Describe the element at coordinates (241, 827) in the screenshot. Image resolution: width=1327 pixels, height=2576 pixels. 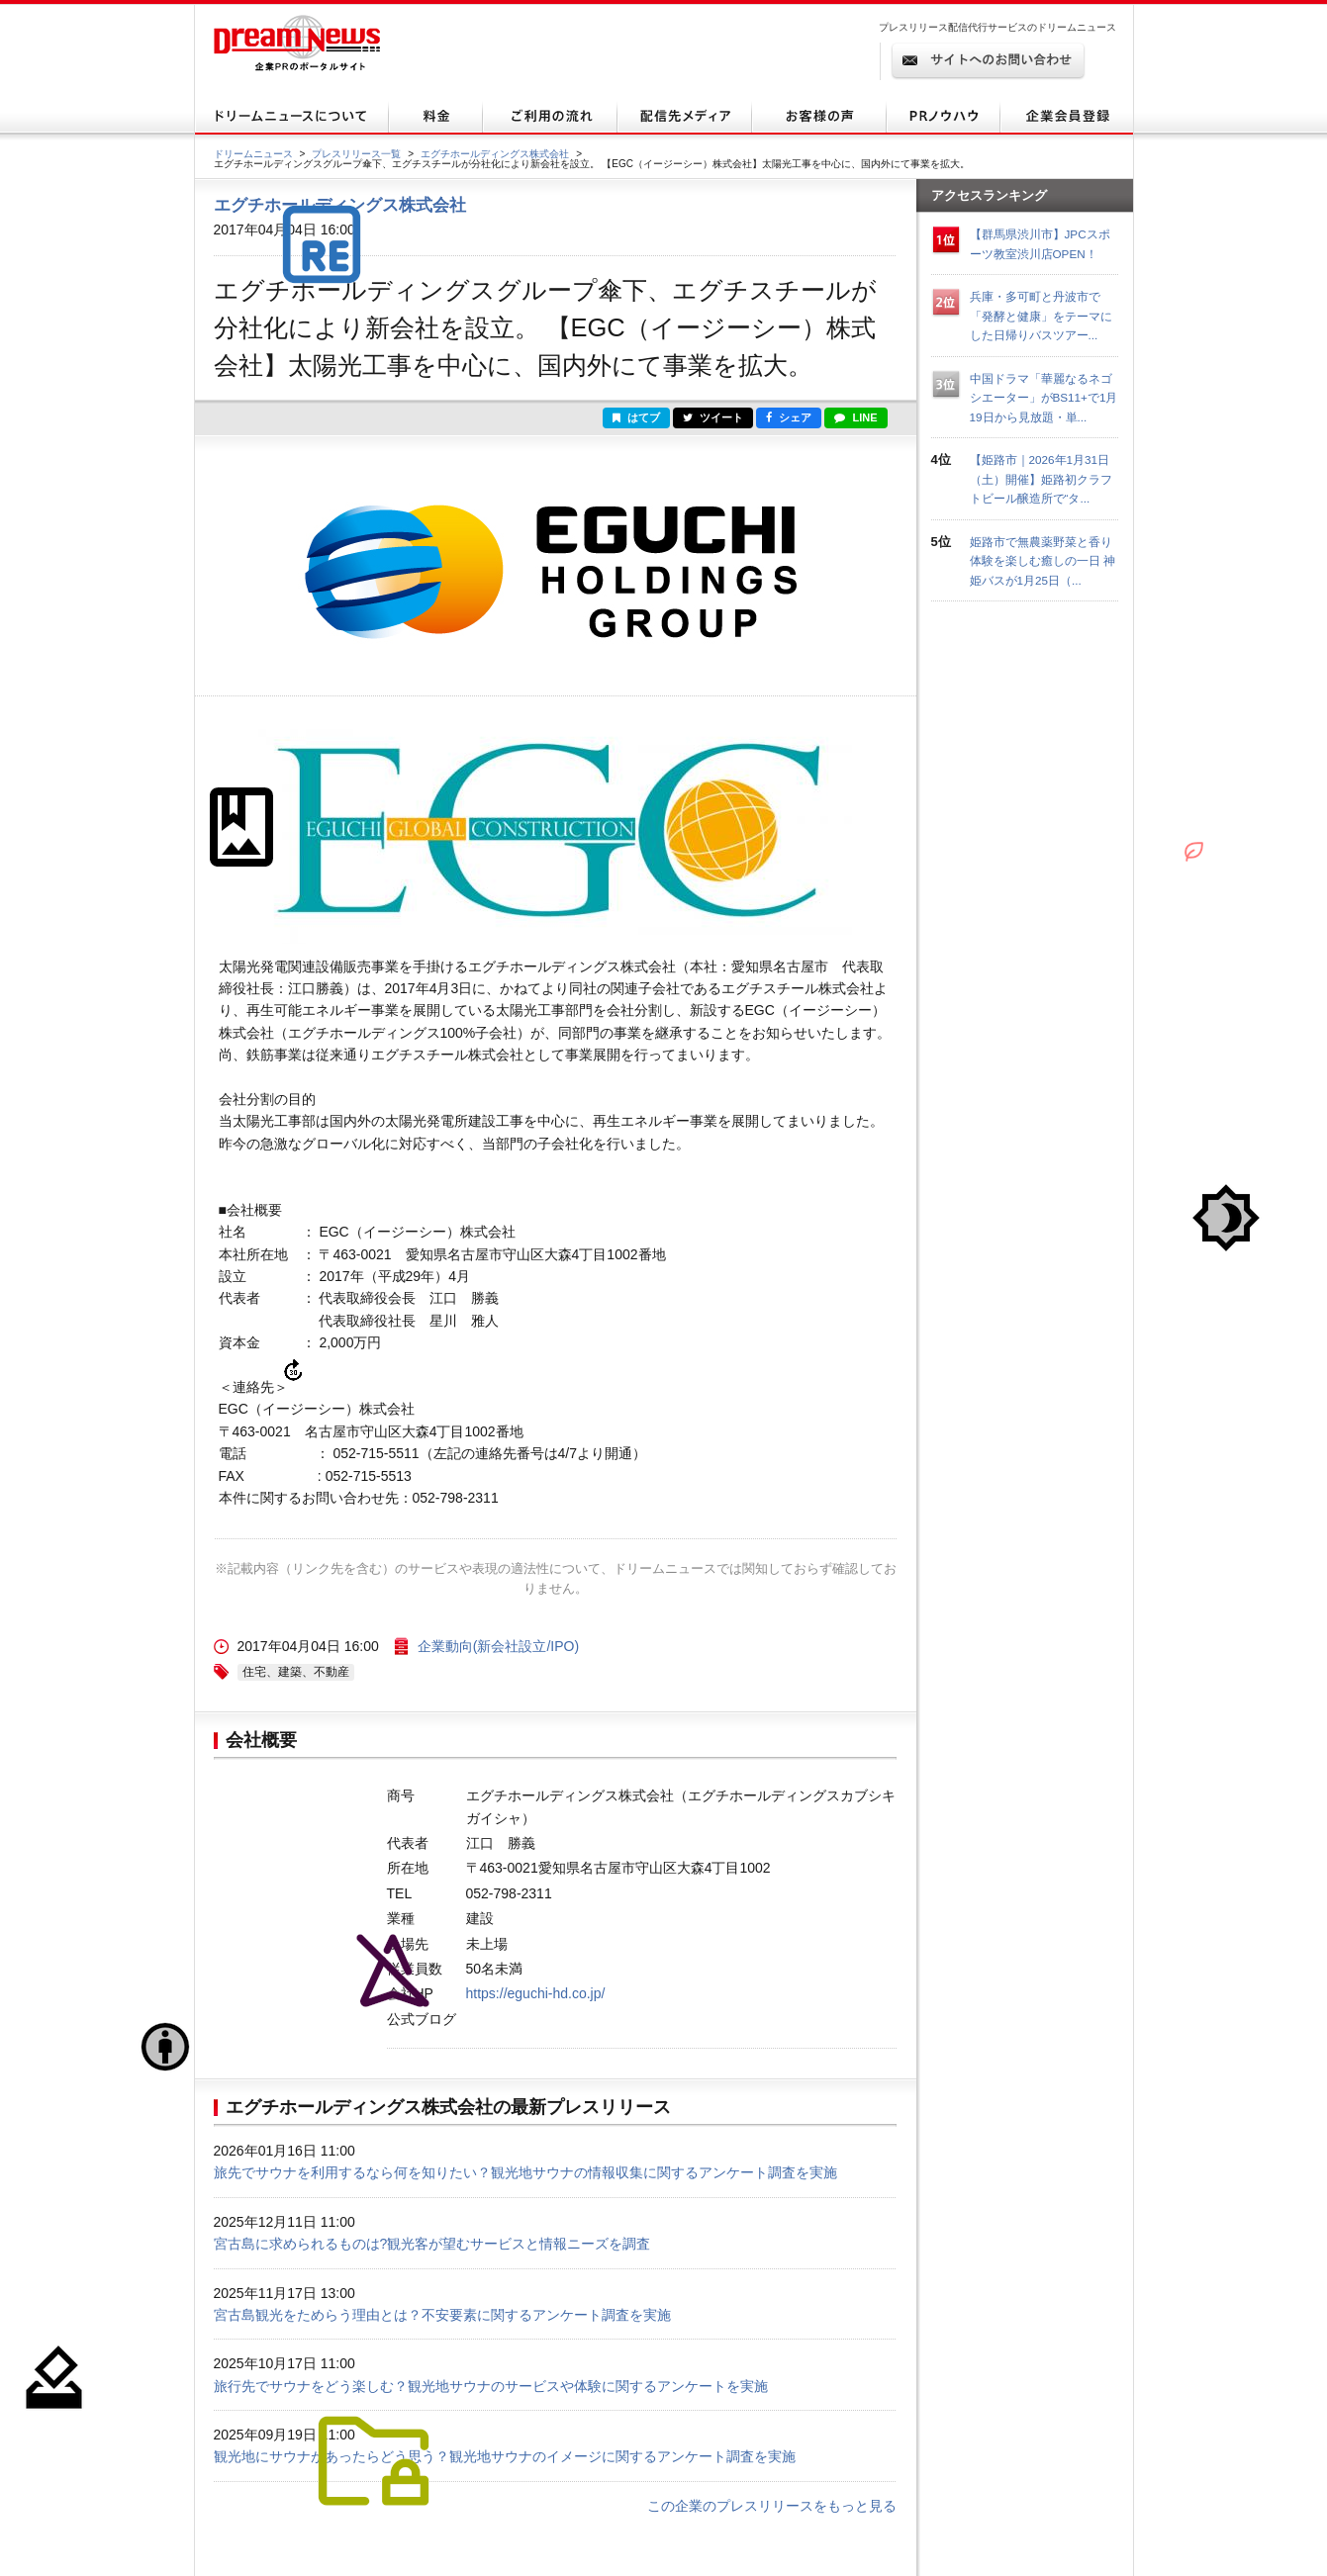
I see `open photo album` at that location.